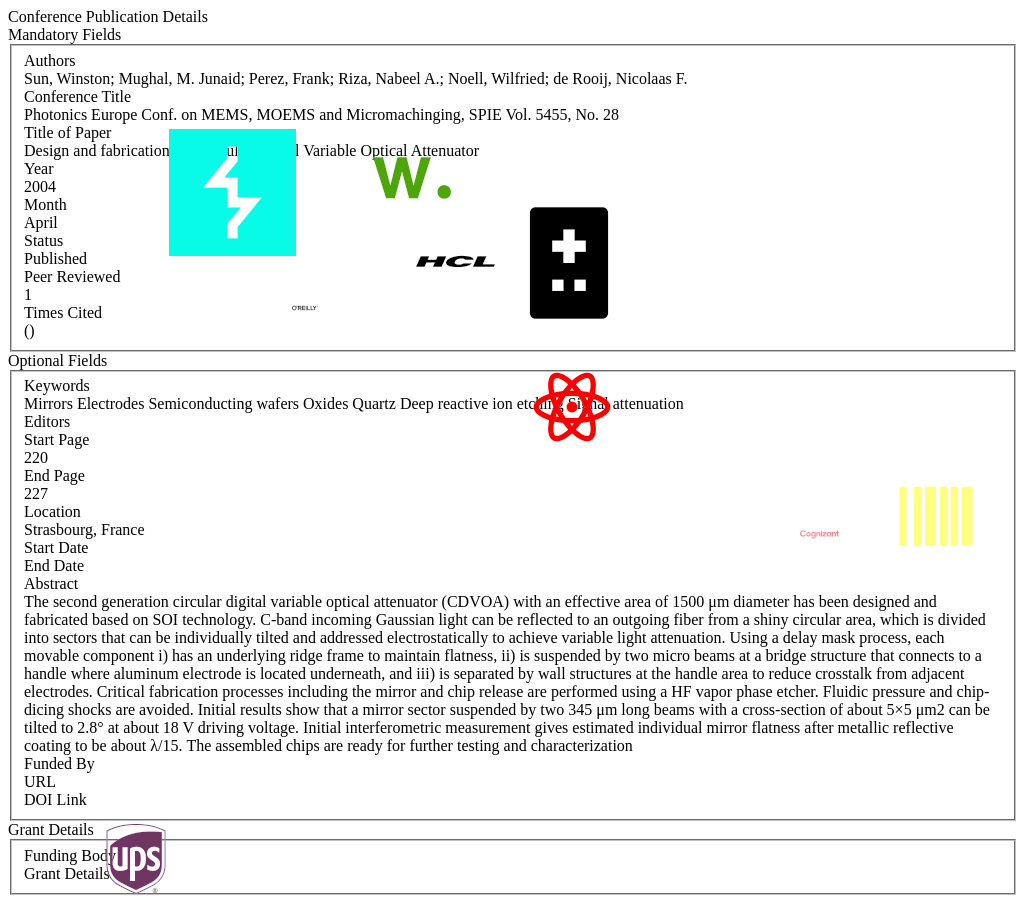 The width and height of the screenshot is (1026, 903). What do you see at coordinates (572, 407) in the screenshot?
I see `react.js framework logo` at bounding box center [572, 407].